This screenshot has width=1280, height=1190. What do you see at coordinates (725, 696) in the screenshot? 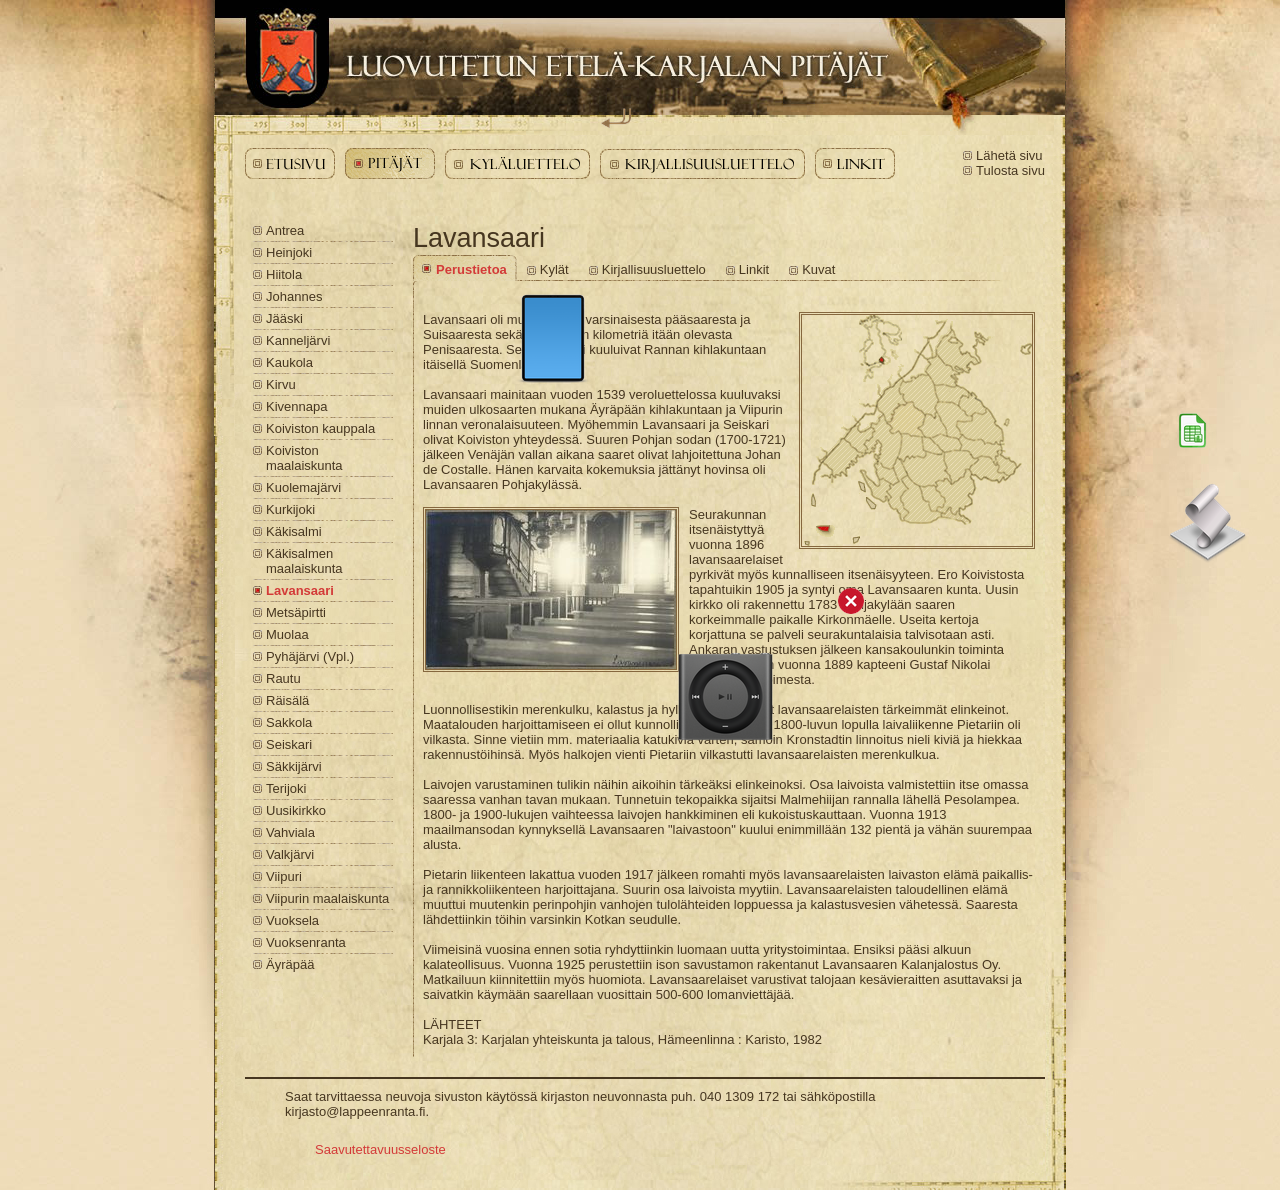
I see `iPod shuffle device in space gray` at bounding box center [725, 696].